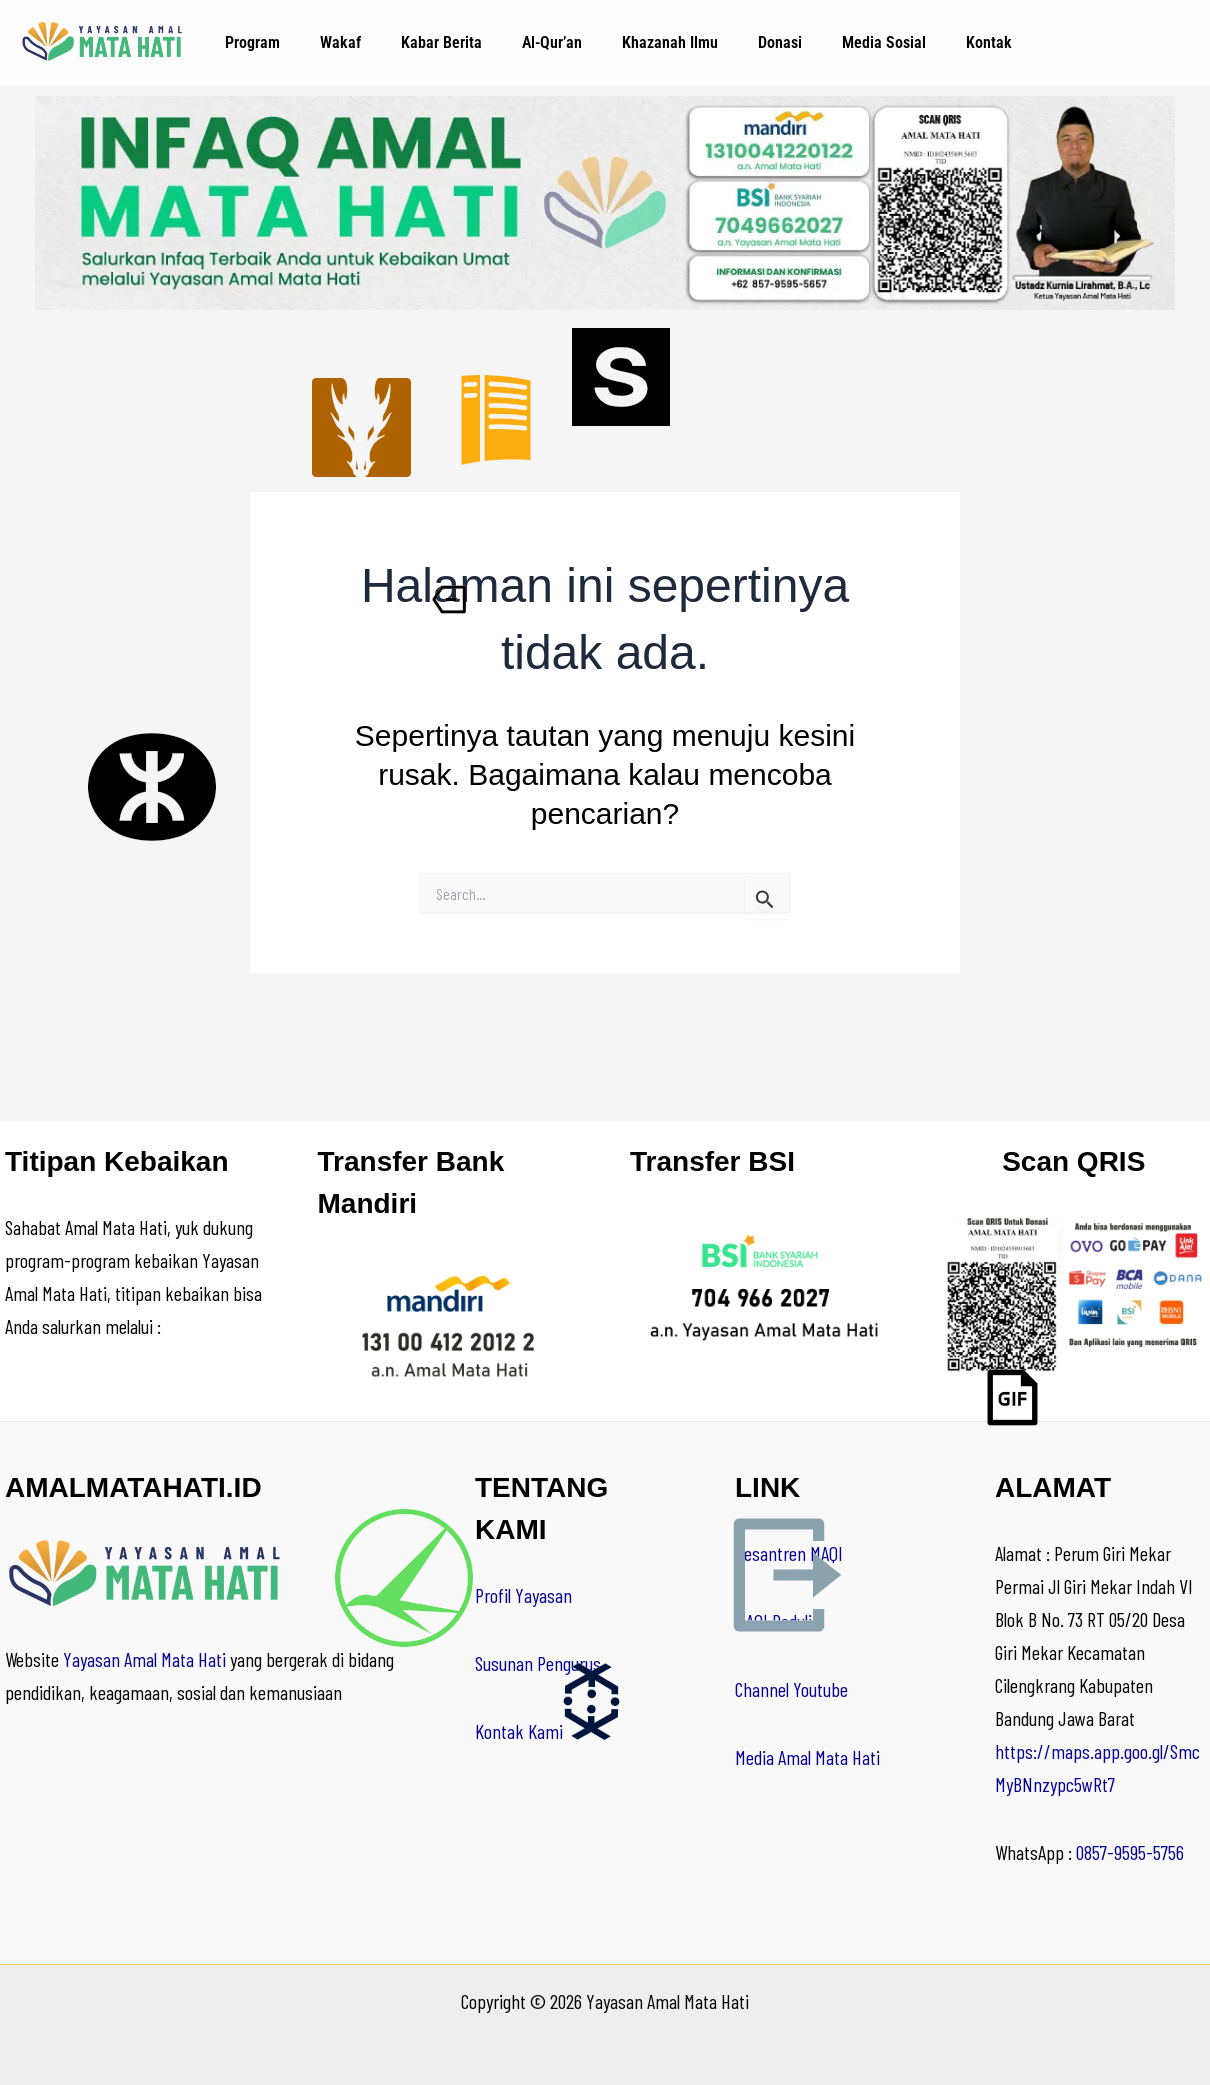  I want to click on delete previous character or input, so click(450, 599).